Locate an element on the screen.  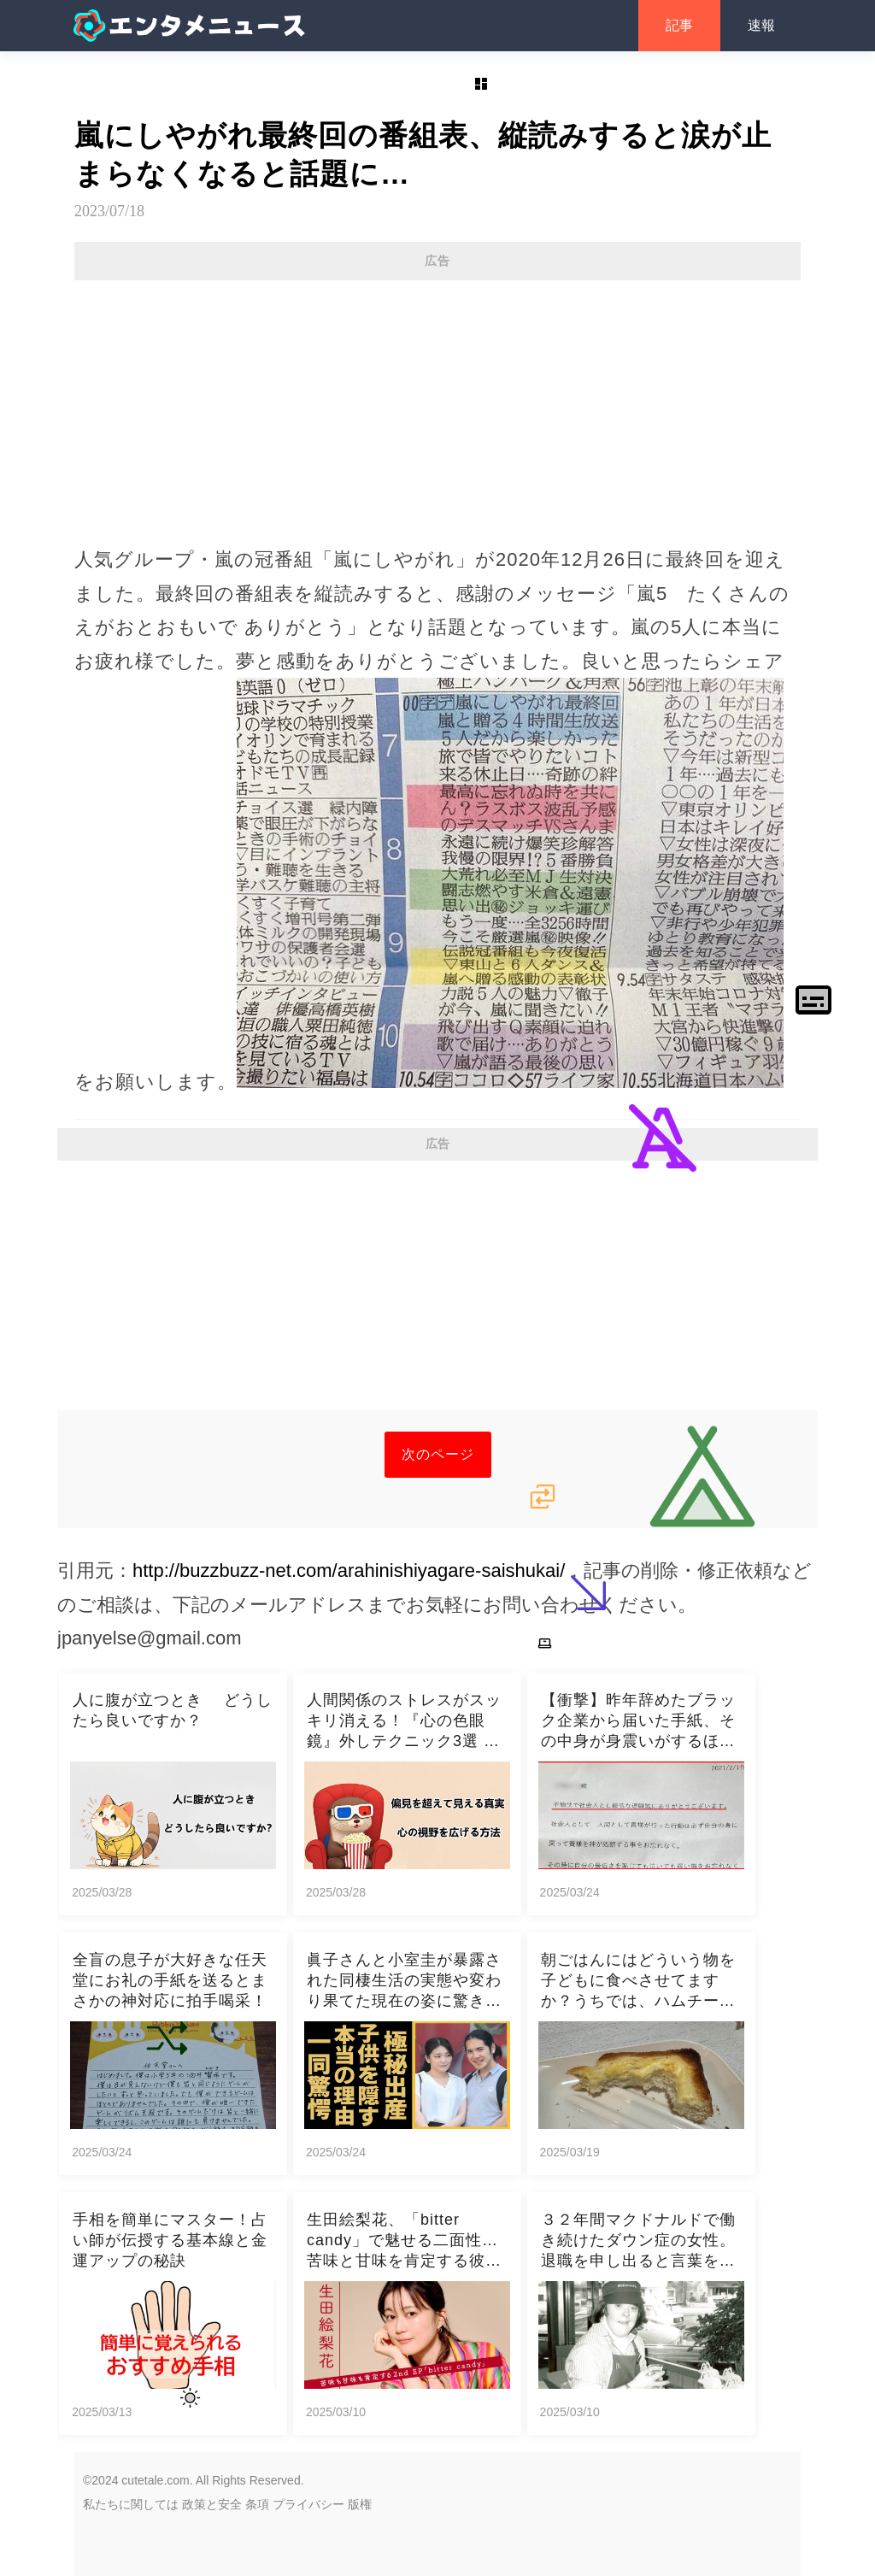
swap or exchange items is located at coordinates (543, 1497).